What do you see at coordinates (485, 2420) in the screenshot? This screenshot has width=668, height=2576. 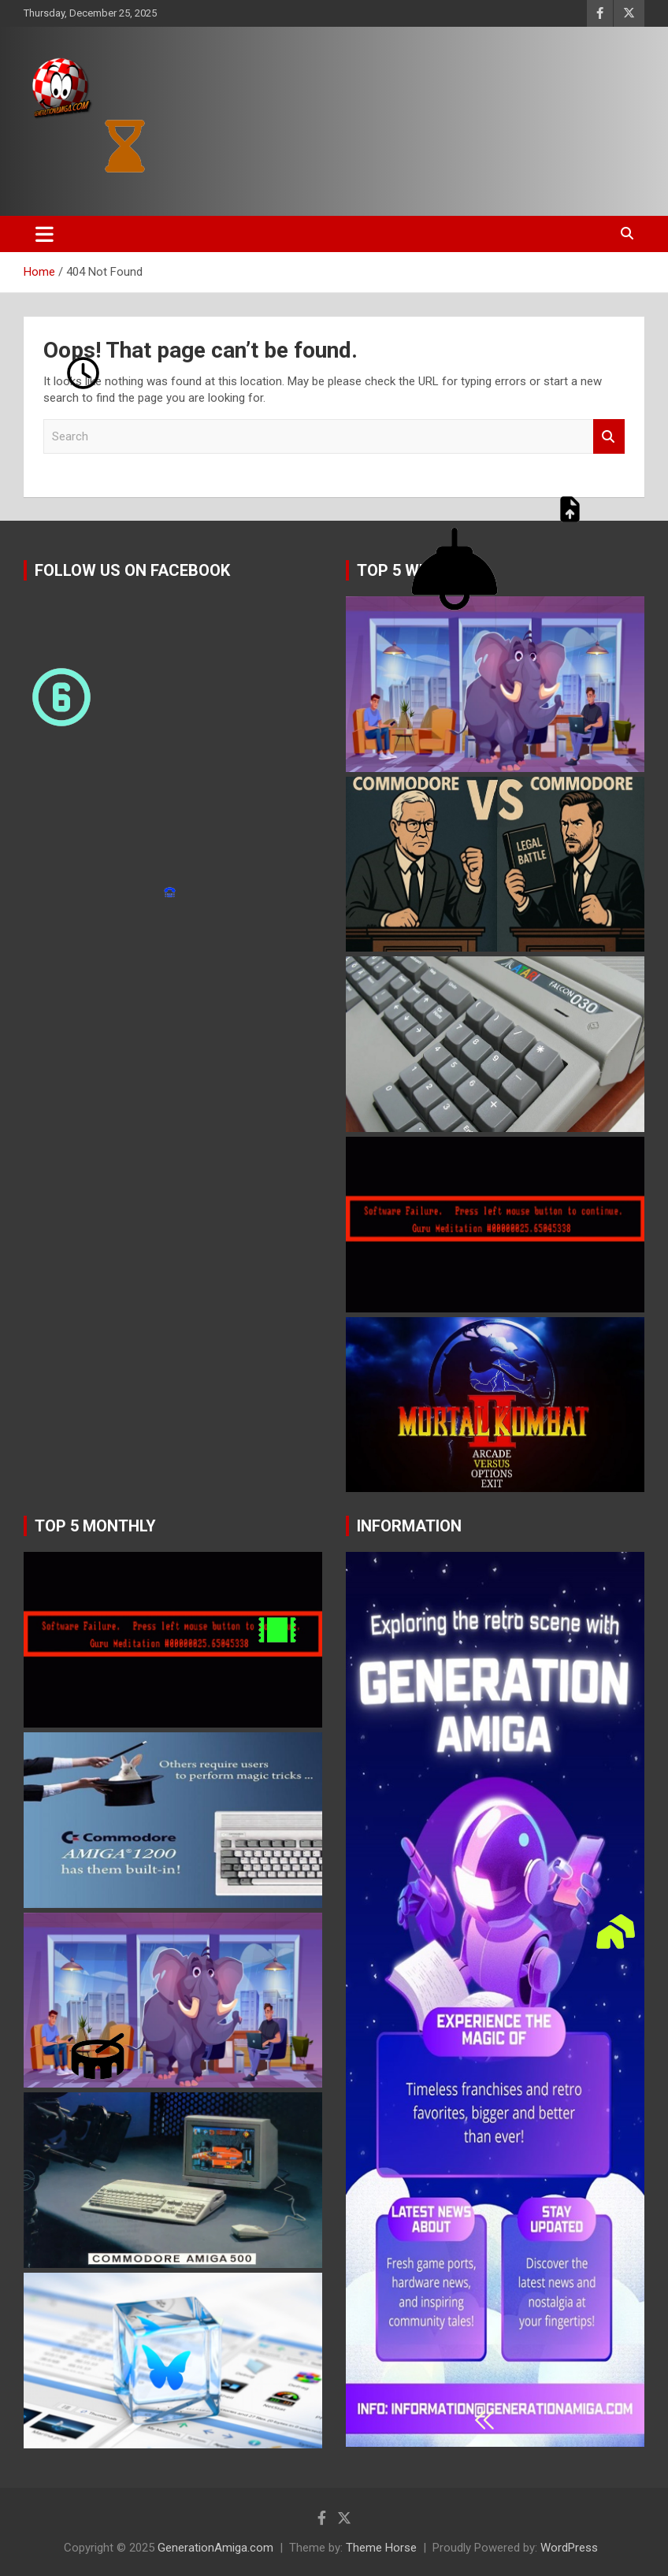 I see `go back to the beginning` at bounding box center [485, 2420].